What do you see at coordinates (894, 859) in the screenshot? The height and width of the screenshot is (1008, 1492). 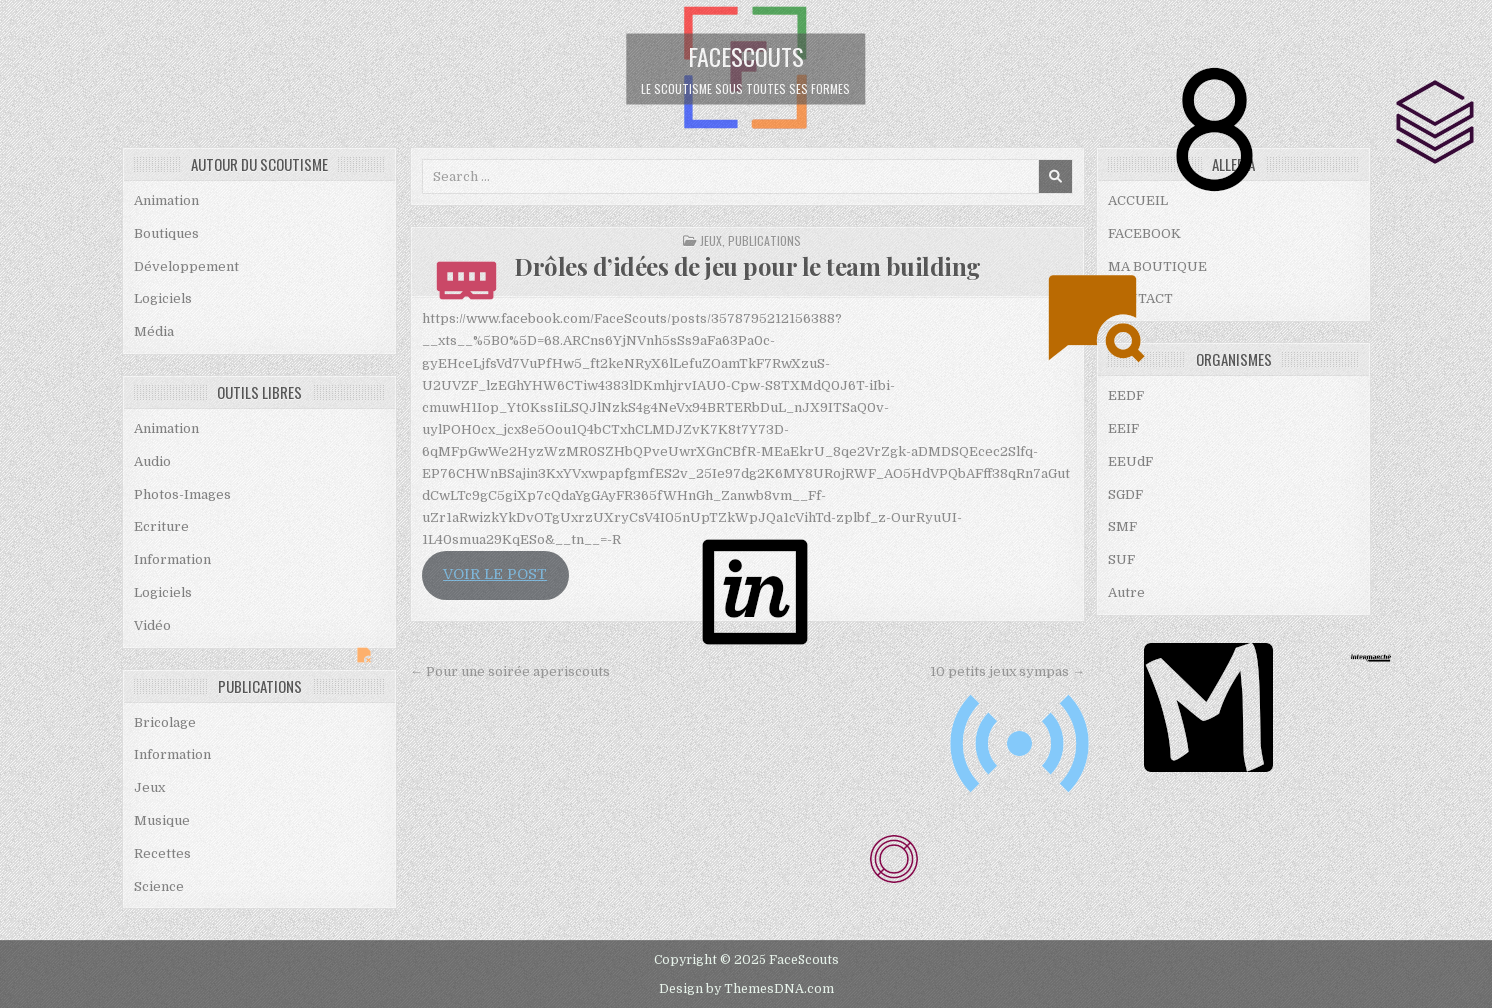 I see `circle company logo` at bounding box center [894, 859].